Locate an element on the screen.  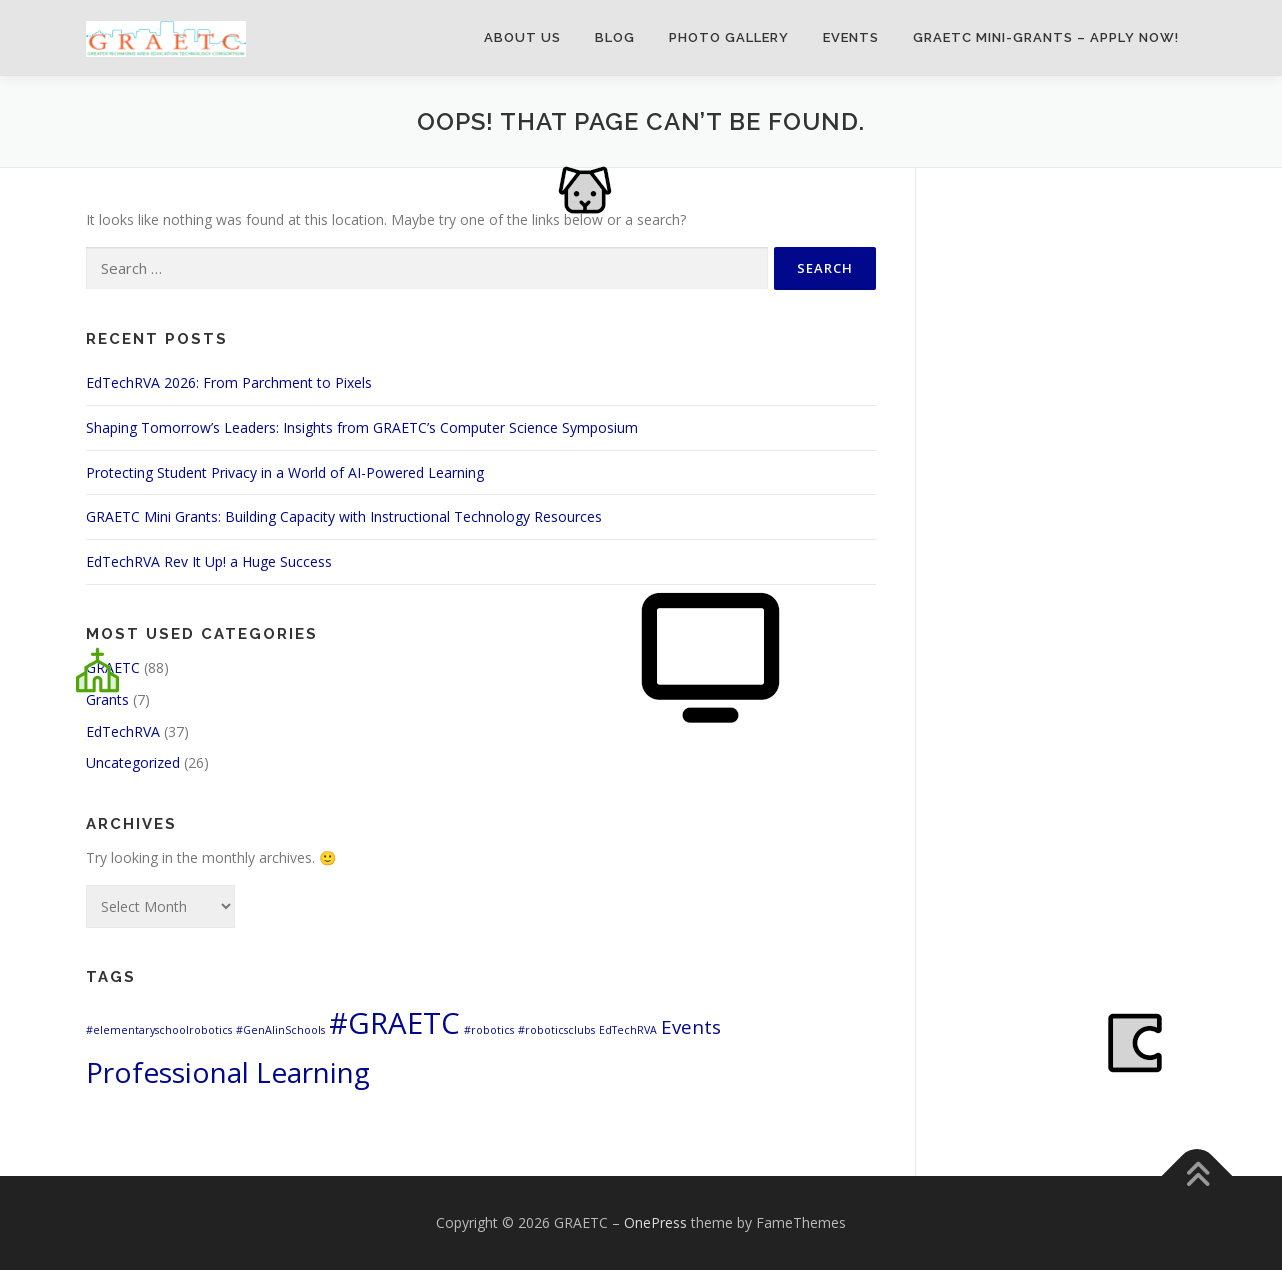
view display settings is located at coordinates (710, 651).